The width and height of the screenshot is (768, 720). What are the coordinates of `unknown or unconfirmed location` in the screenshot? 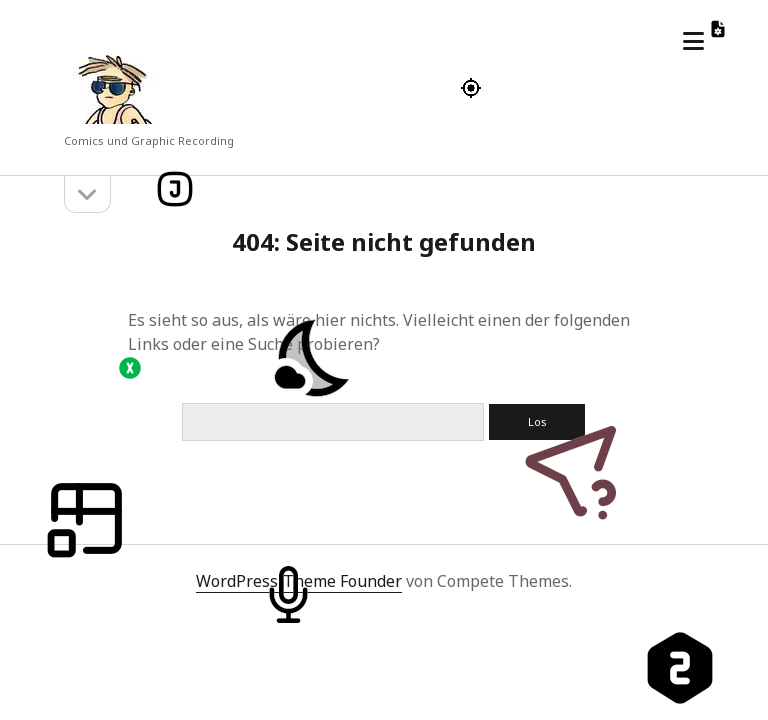 It's located at (571, 470).